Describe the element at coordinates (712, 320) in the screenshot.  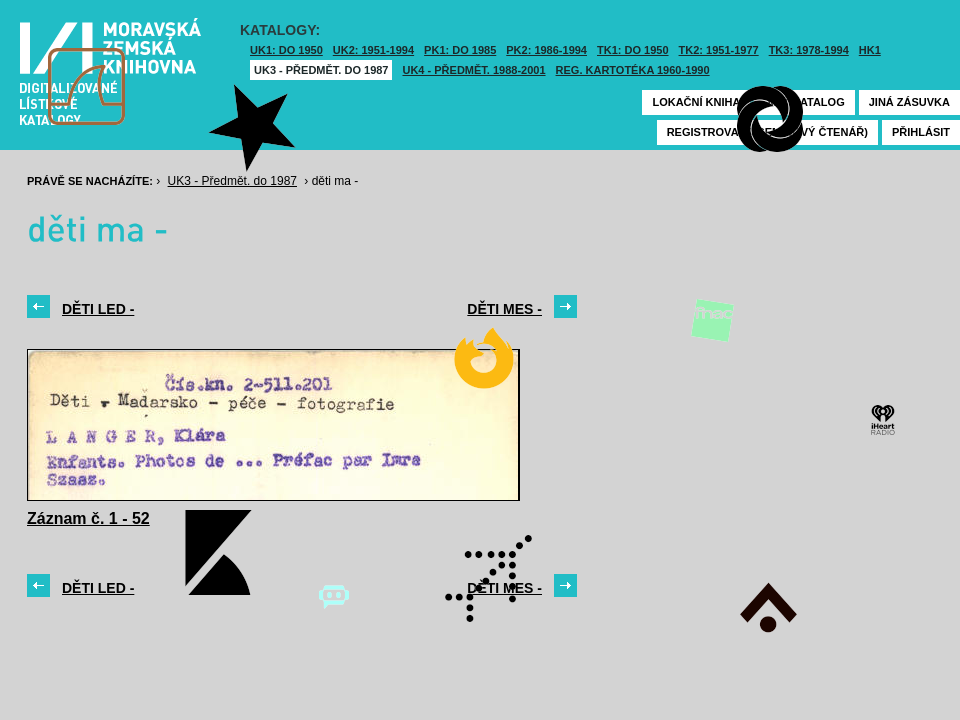
I see `visit the Fnac website or app` at that location.